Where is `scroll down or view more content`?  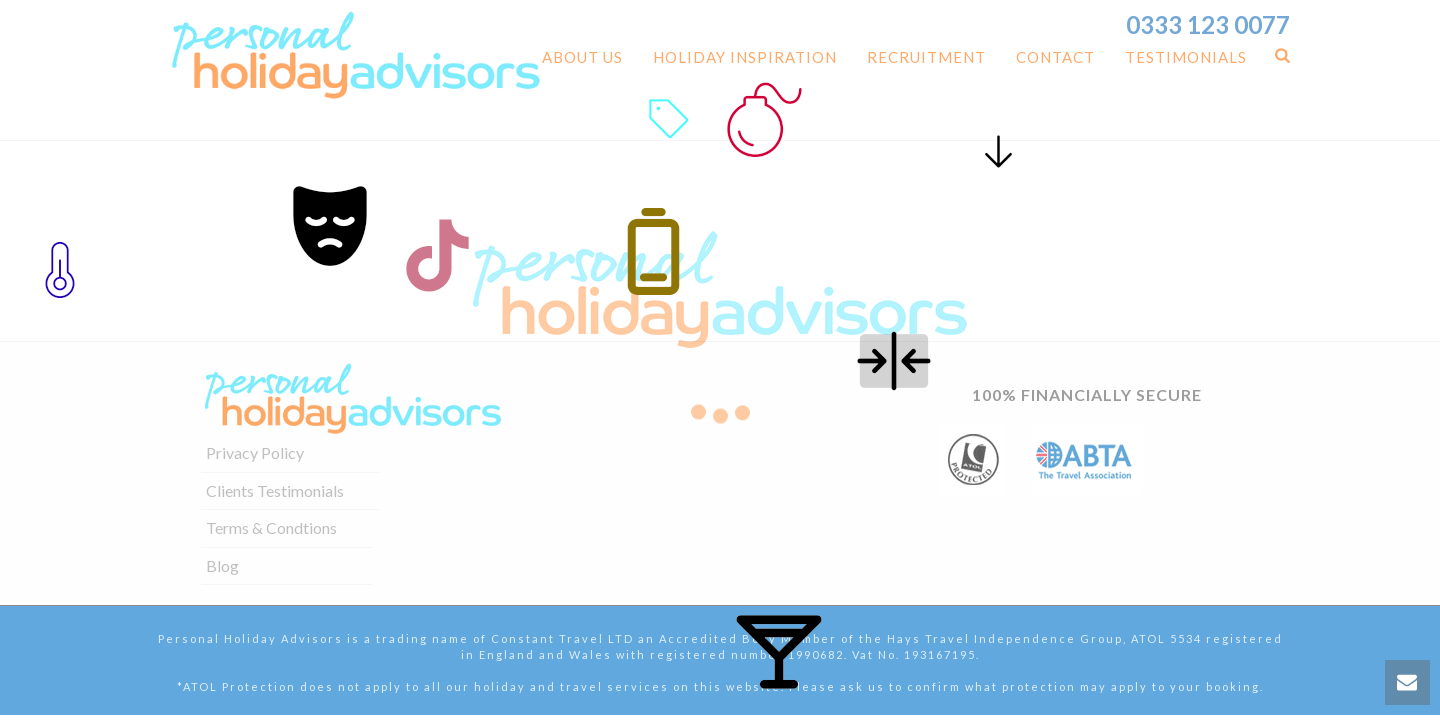
scroll down or view more content is located at coordinates (998, 151).